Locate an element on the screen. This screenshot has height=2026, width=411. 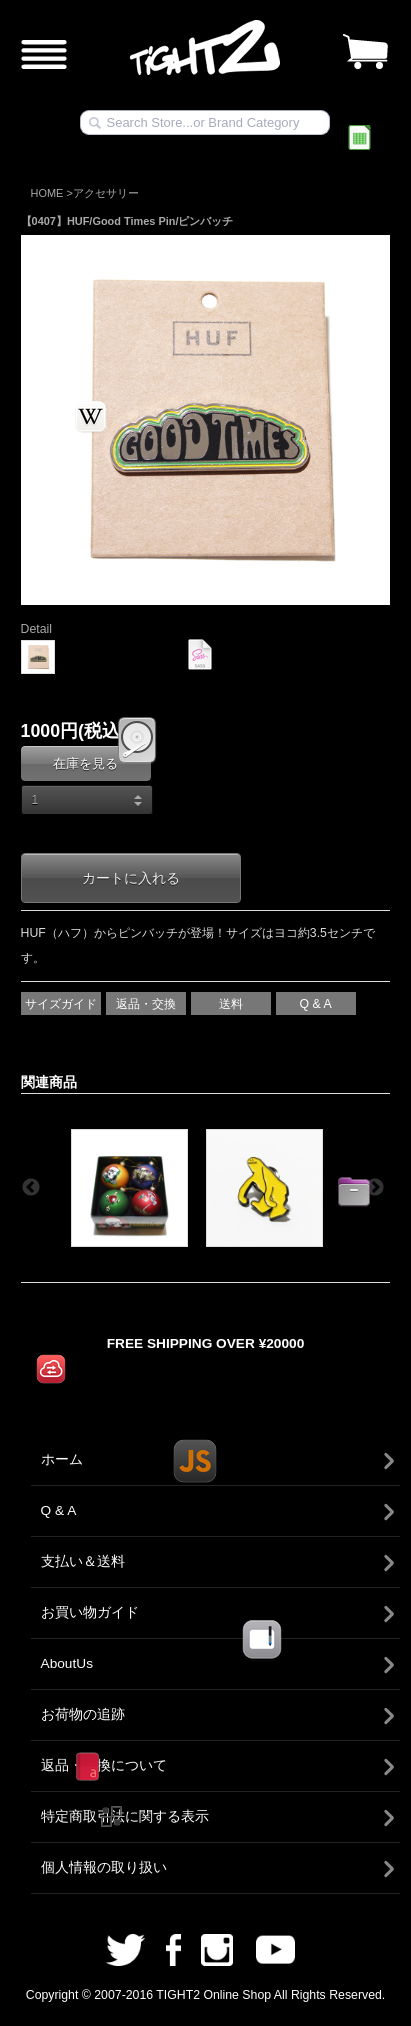
open disk utility application is located at coordinates (137, 740).